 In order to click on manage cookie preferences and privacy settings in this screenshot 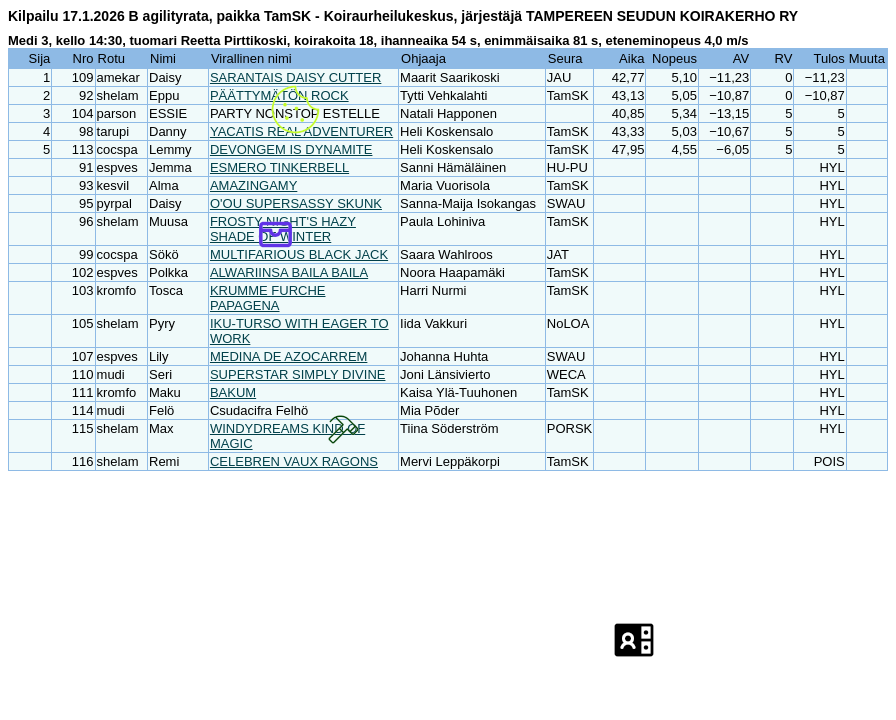, I will do `click(295, 109)`.